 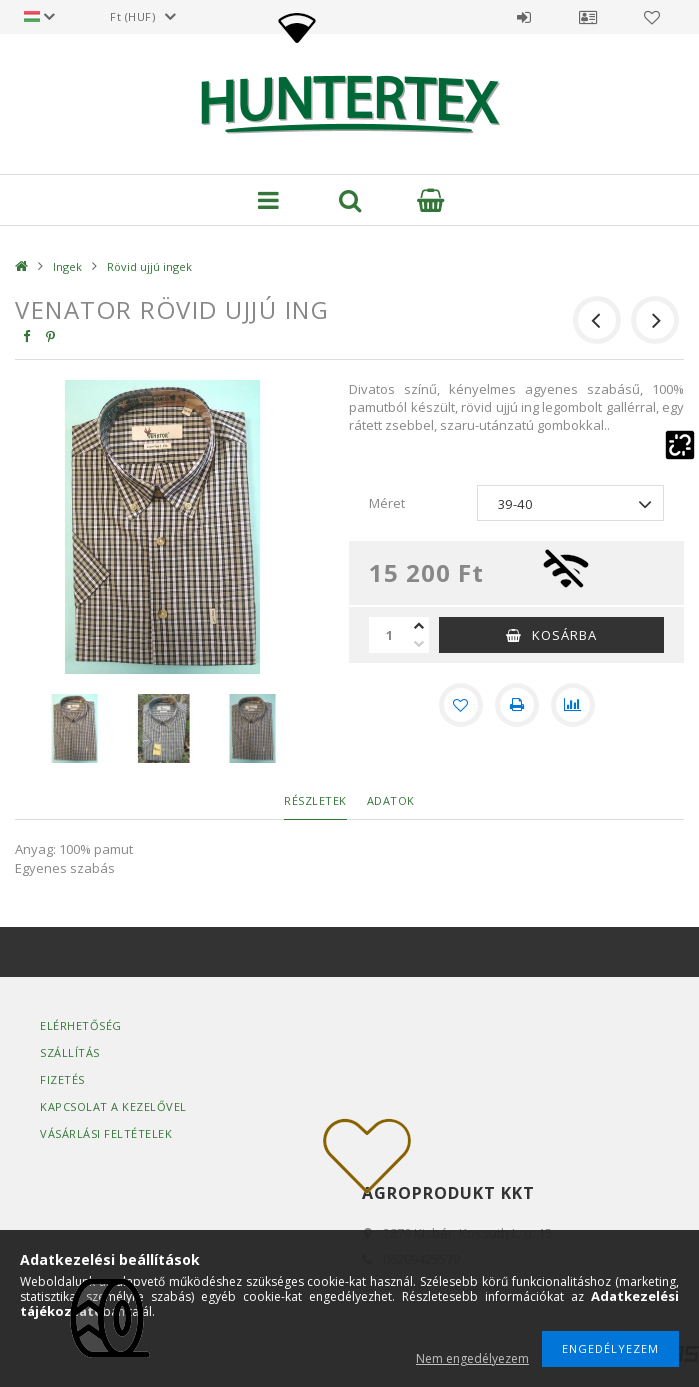 I want to click on disconnect or unlink a connected account, so click(x=680, y=445).